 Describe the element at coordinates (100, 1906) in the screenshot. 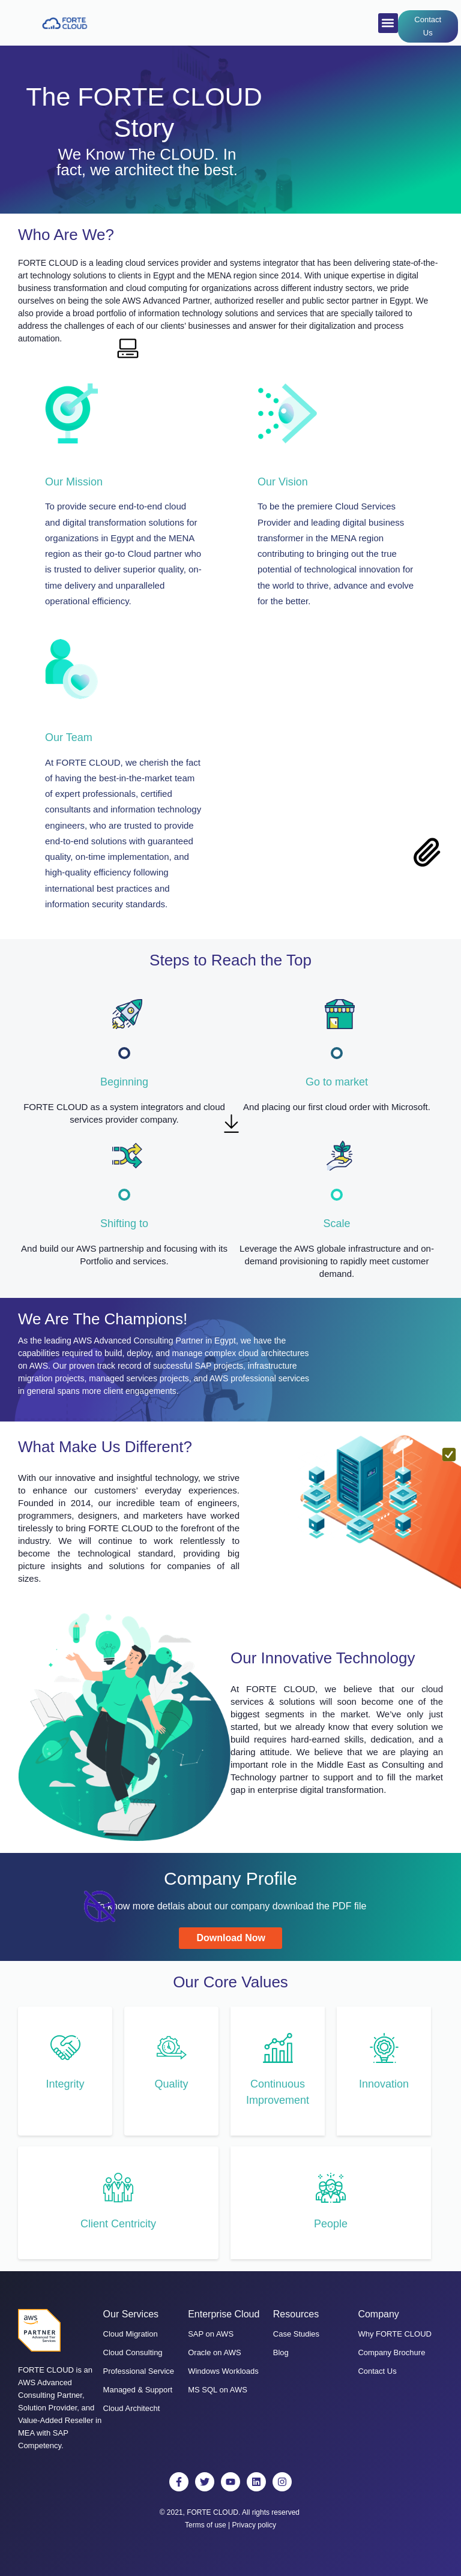

I see `disable steering or driving controls` at that location.